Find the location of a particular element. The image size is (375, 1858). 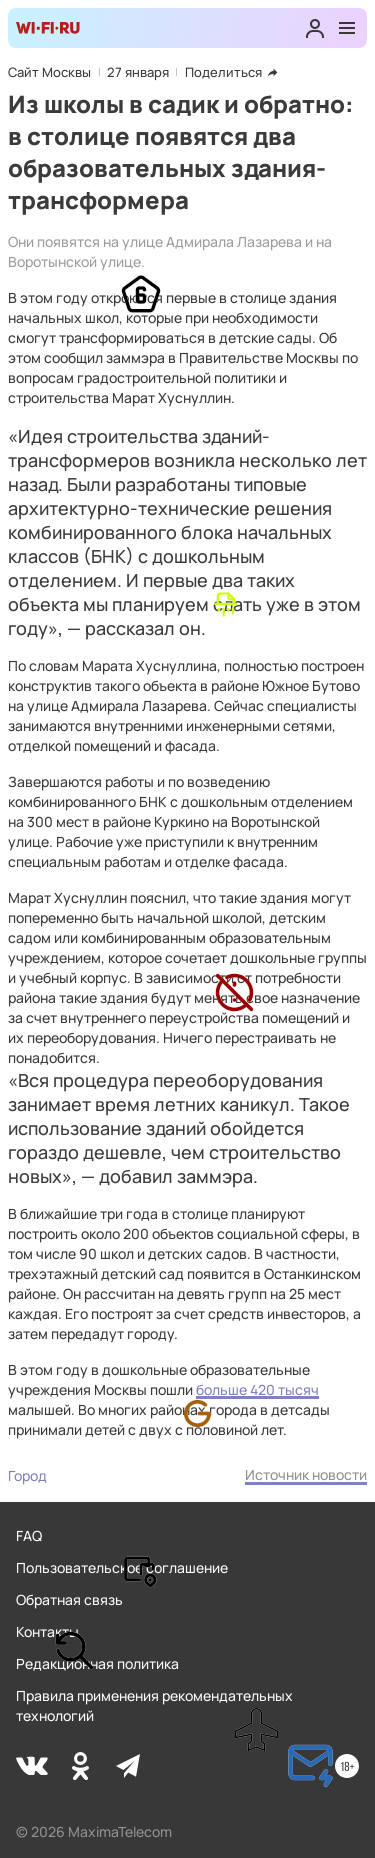

pin a device to your favorites is located at coordinates (139, 1570).